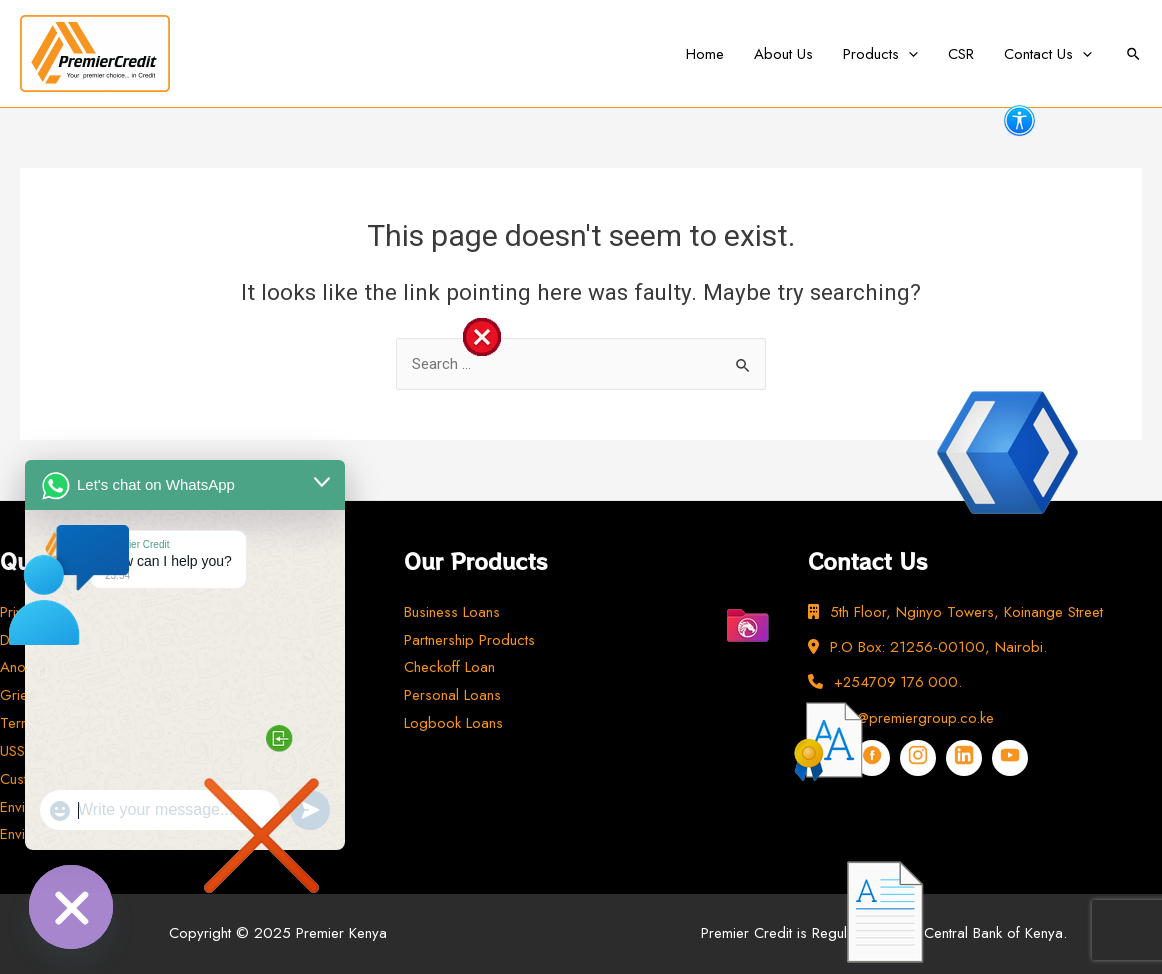 This screenshot has width=1162, height=974. Describe the element at coordinates (1007, 452) in the screenshot. I see `open the interface settings application` at that location.